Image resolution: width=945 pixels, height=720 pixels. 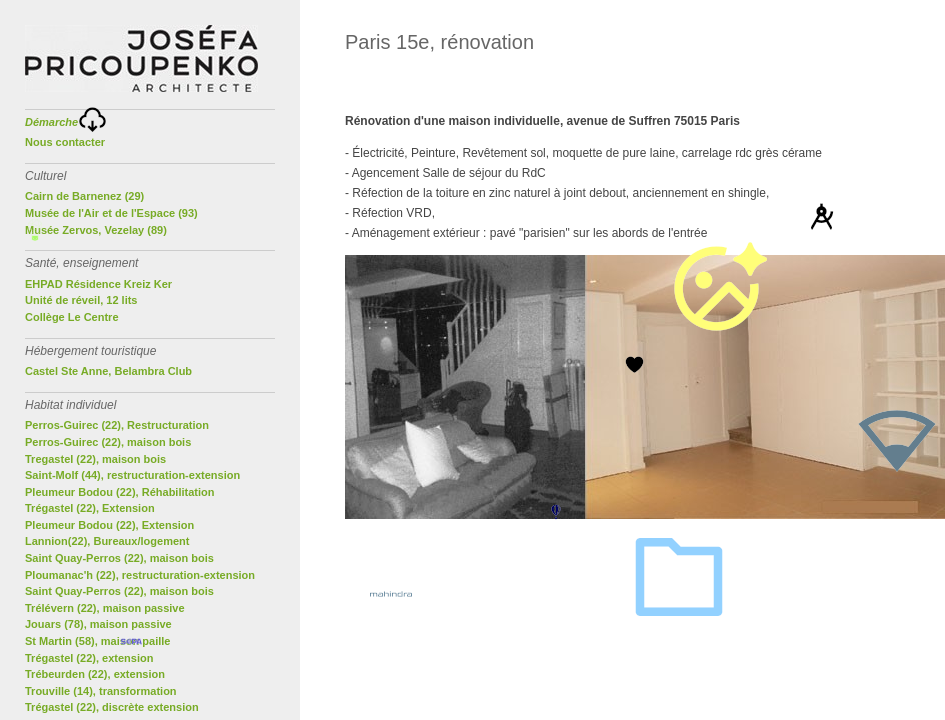 What do you see at coordinates (391, 594) in the screenshot?
I see `Mahindra company logo` at bounding box center [391, 594].